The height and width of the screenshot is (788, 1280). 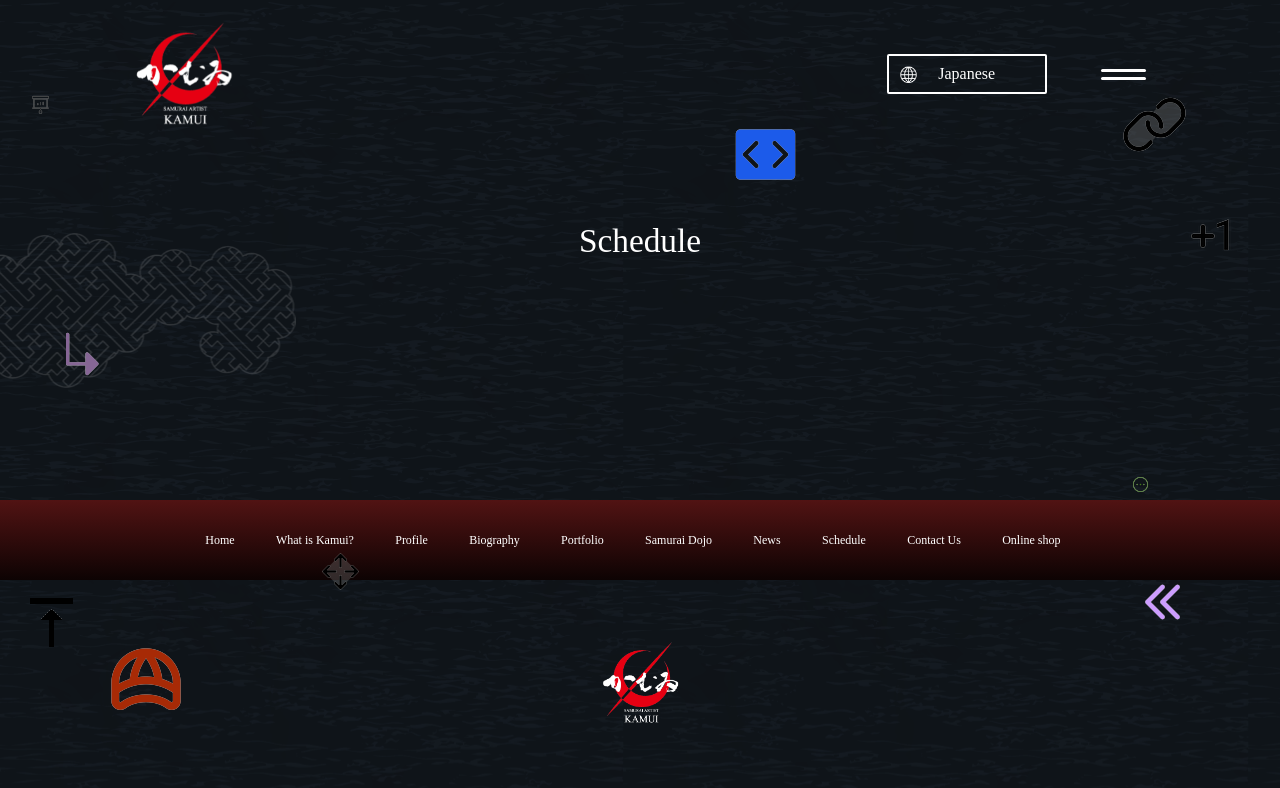 I want to click on browse hats or headwear category, so click(x=146, y=683).